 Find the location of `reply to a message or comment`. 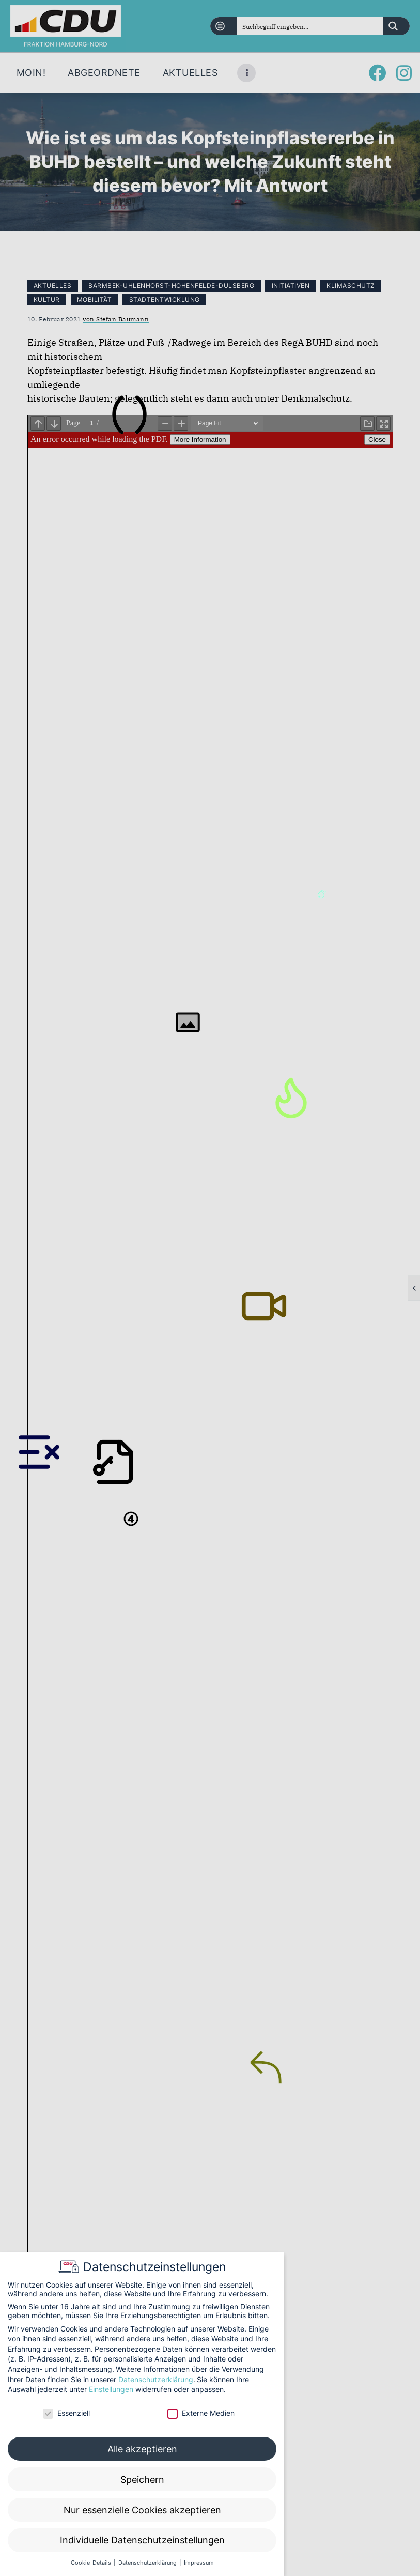

reply to a message or comment is located at coordinates (266, 2066).